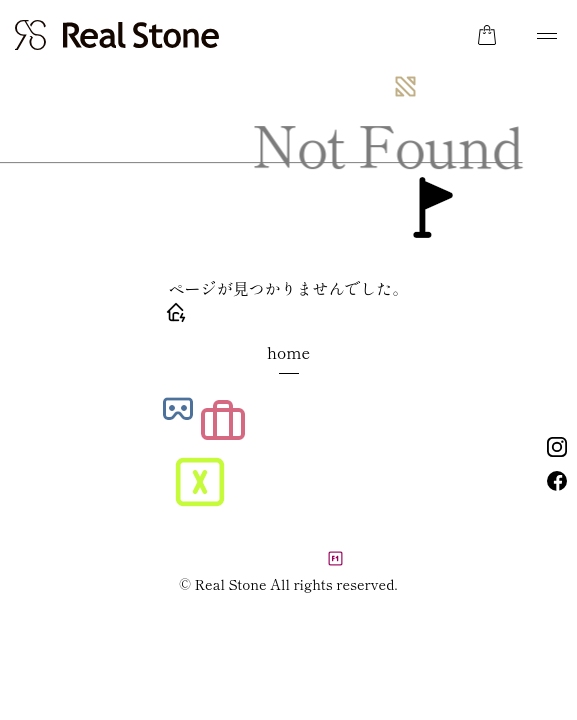  Describe the element at coordinates (223, 422) in the screenshot. I see `access work or business-related features` at that location.